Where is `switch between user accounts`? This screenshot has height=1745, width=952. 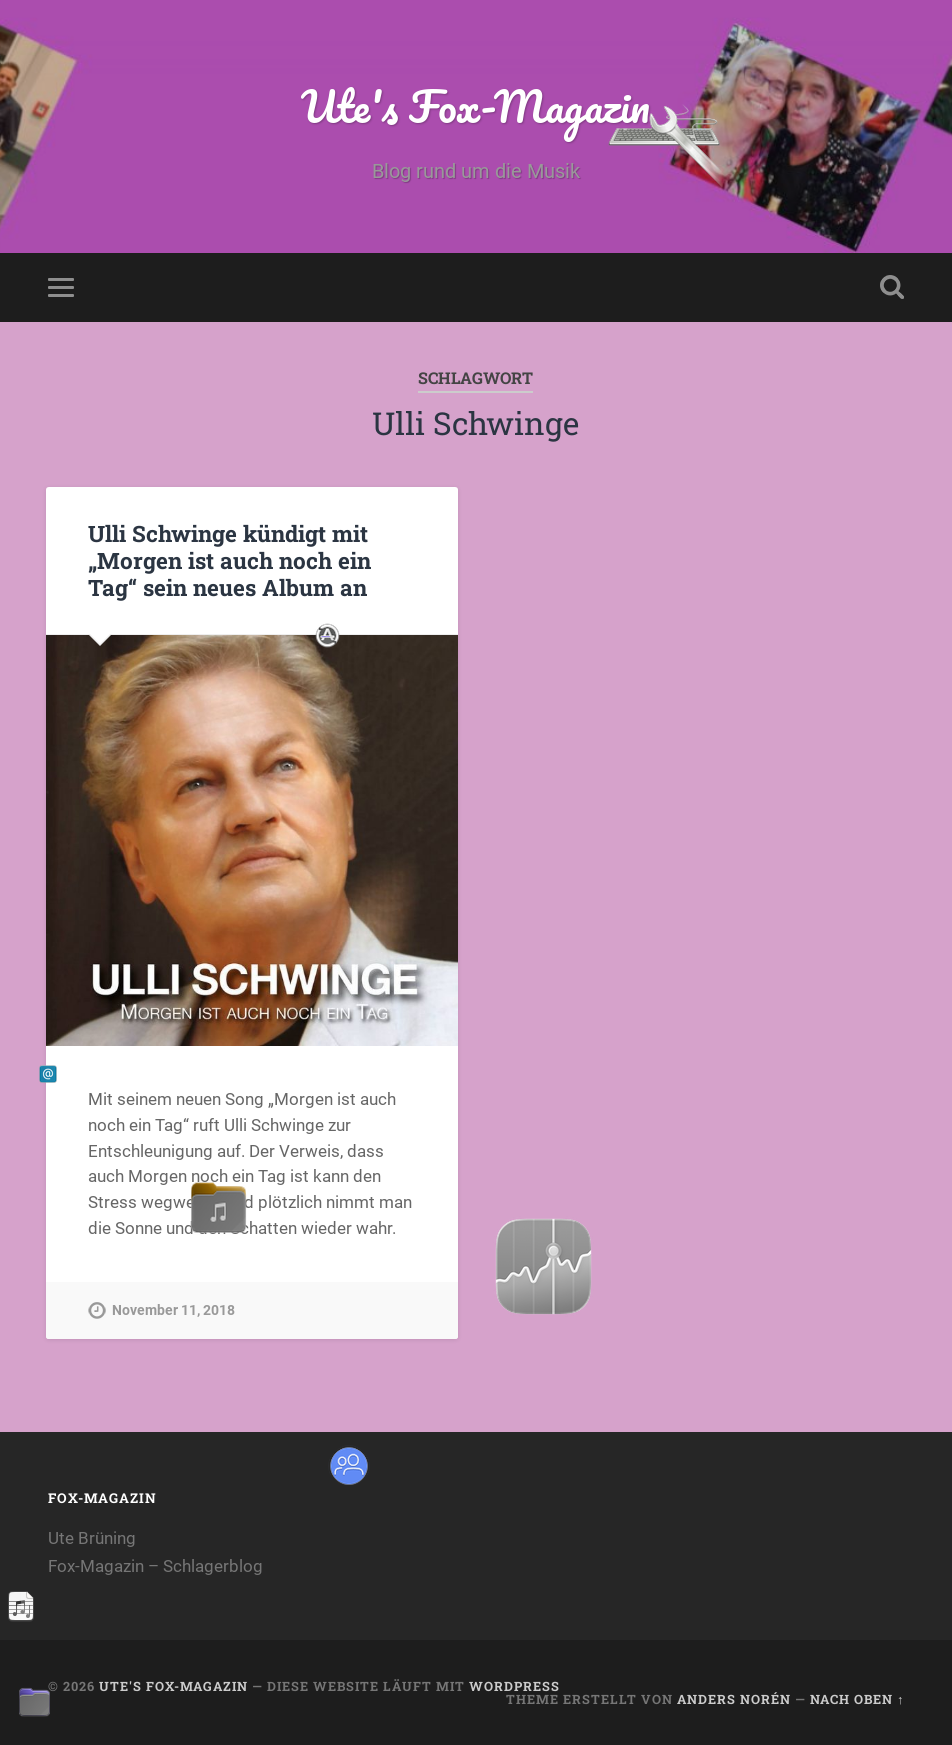
switch between user accounts is located at coordinates (349, 1466).